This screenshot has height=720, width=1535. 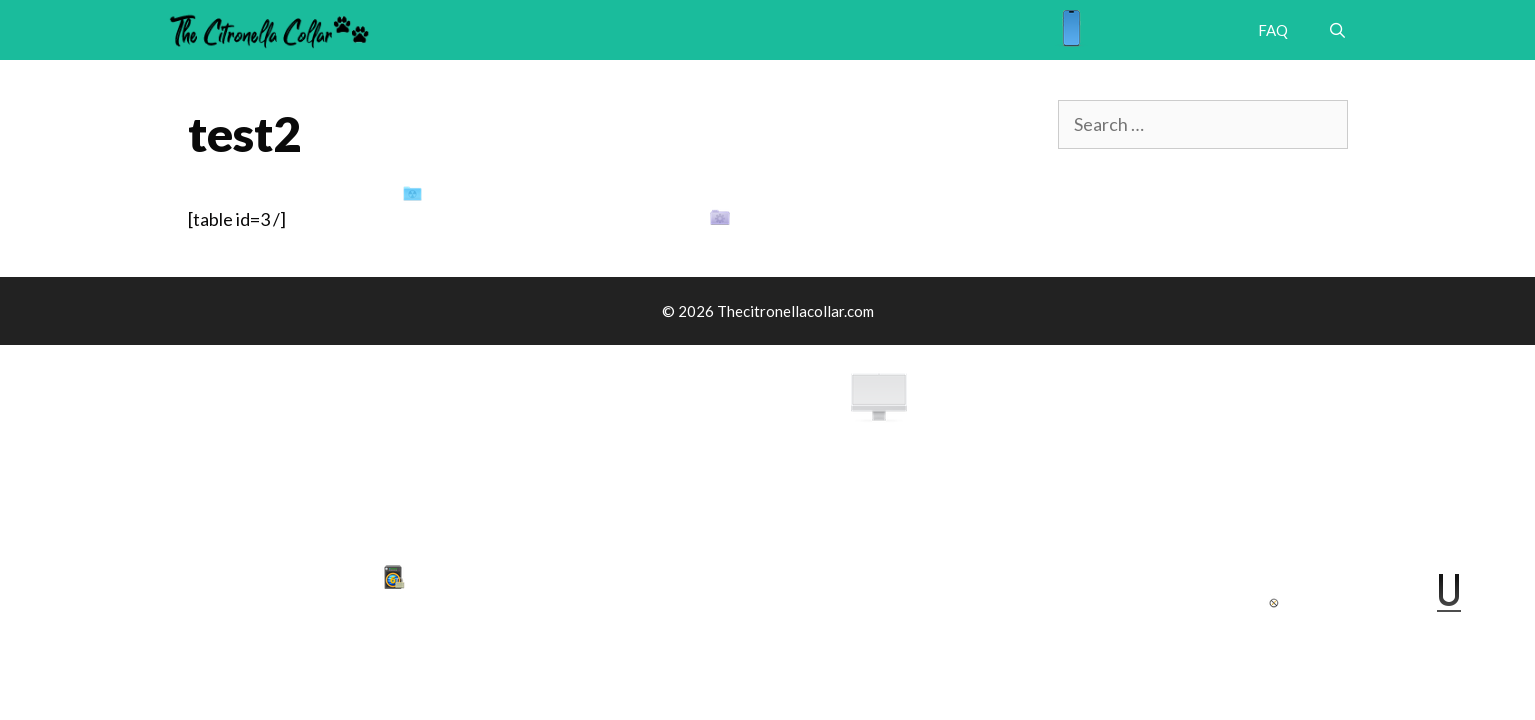 I want to click on access system settings or preferences folder, so click(x=720, y=217).